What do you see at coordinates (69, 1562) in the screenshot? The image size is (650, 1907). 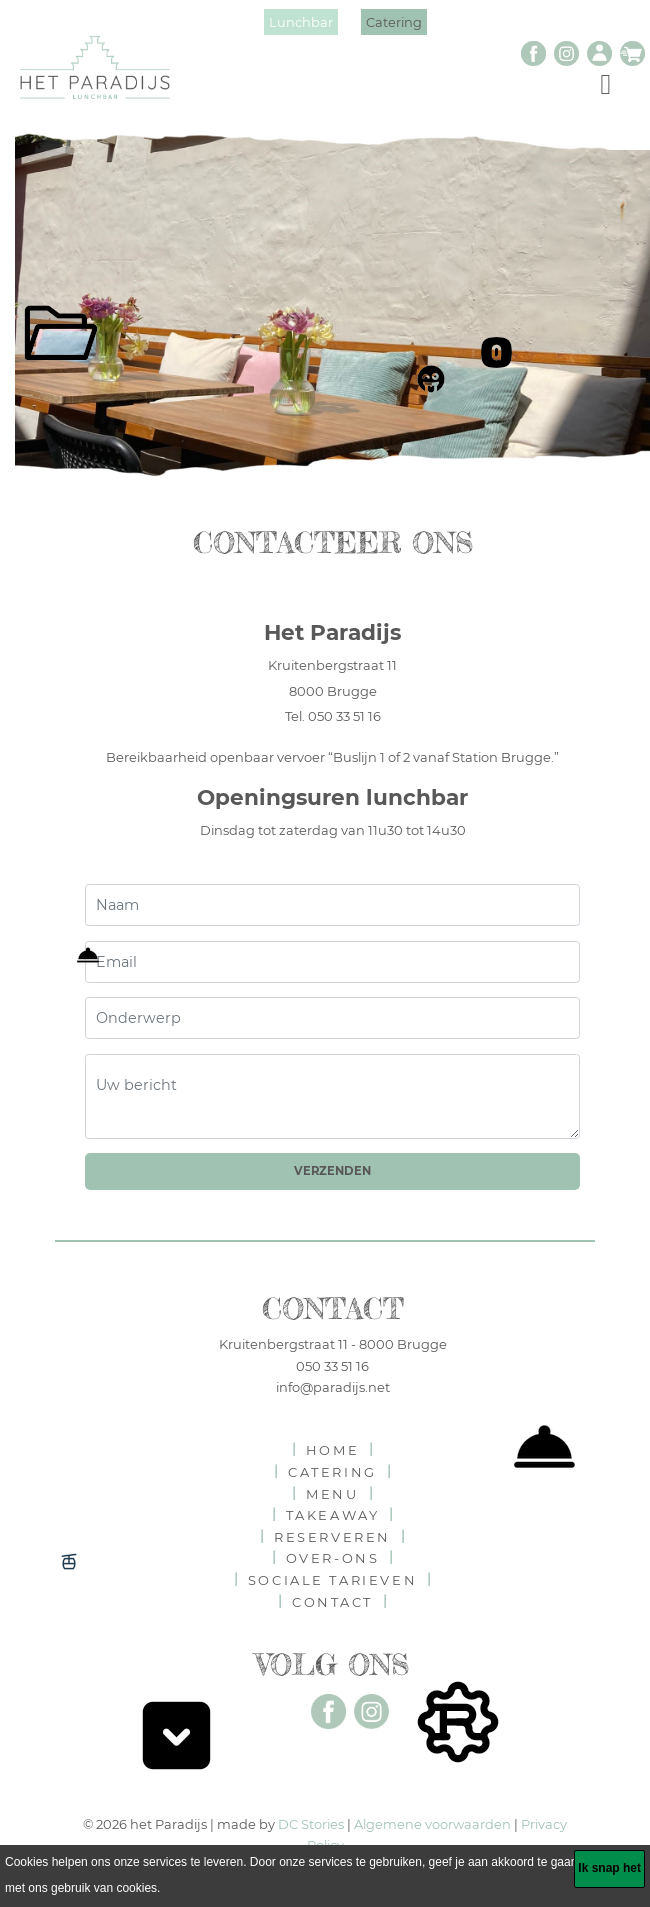 I see `access ski lift or cable car information` at bounding box center [69, 1562].